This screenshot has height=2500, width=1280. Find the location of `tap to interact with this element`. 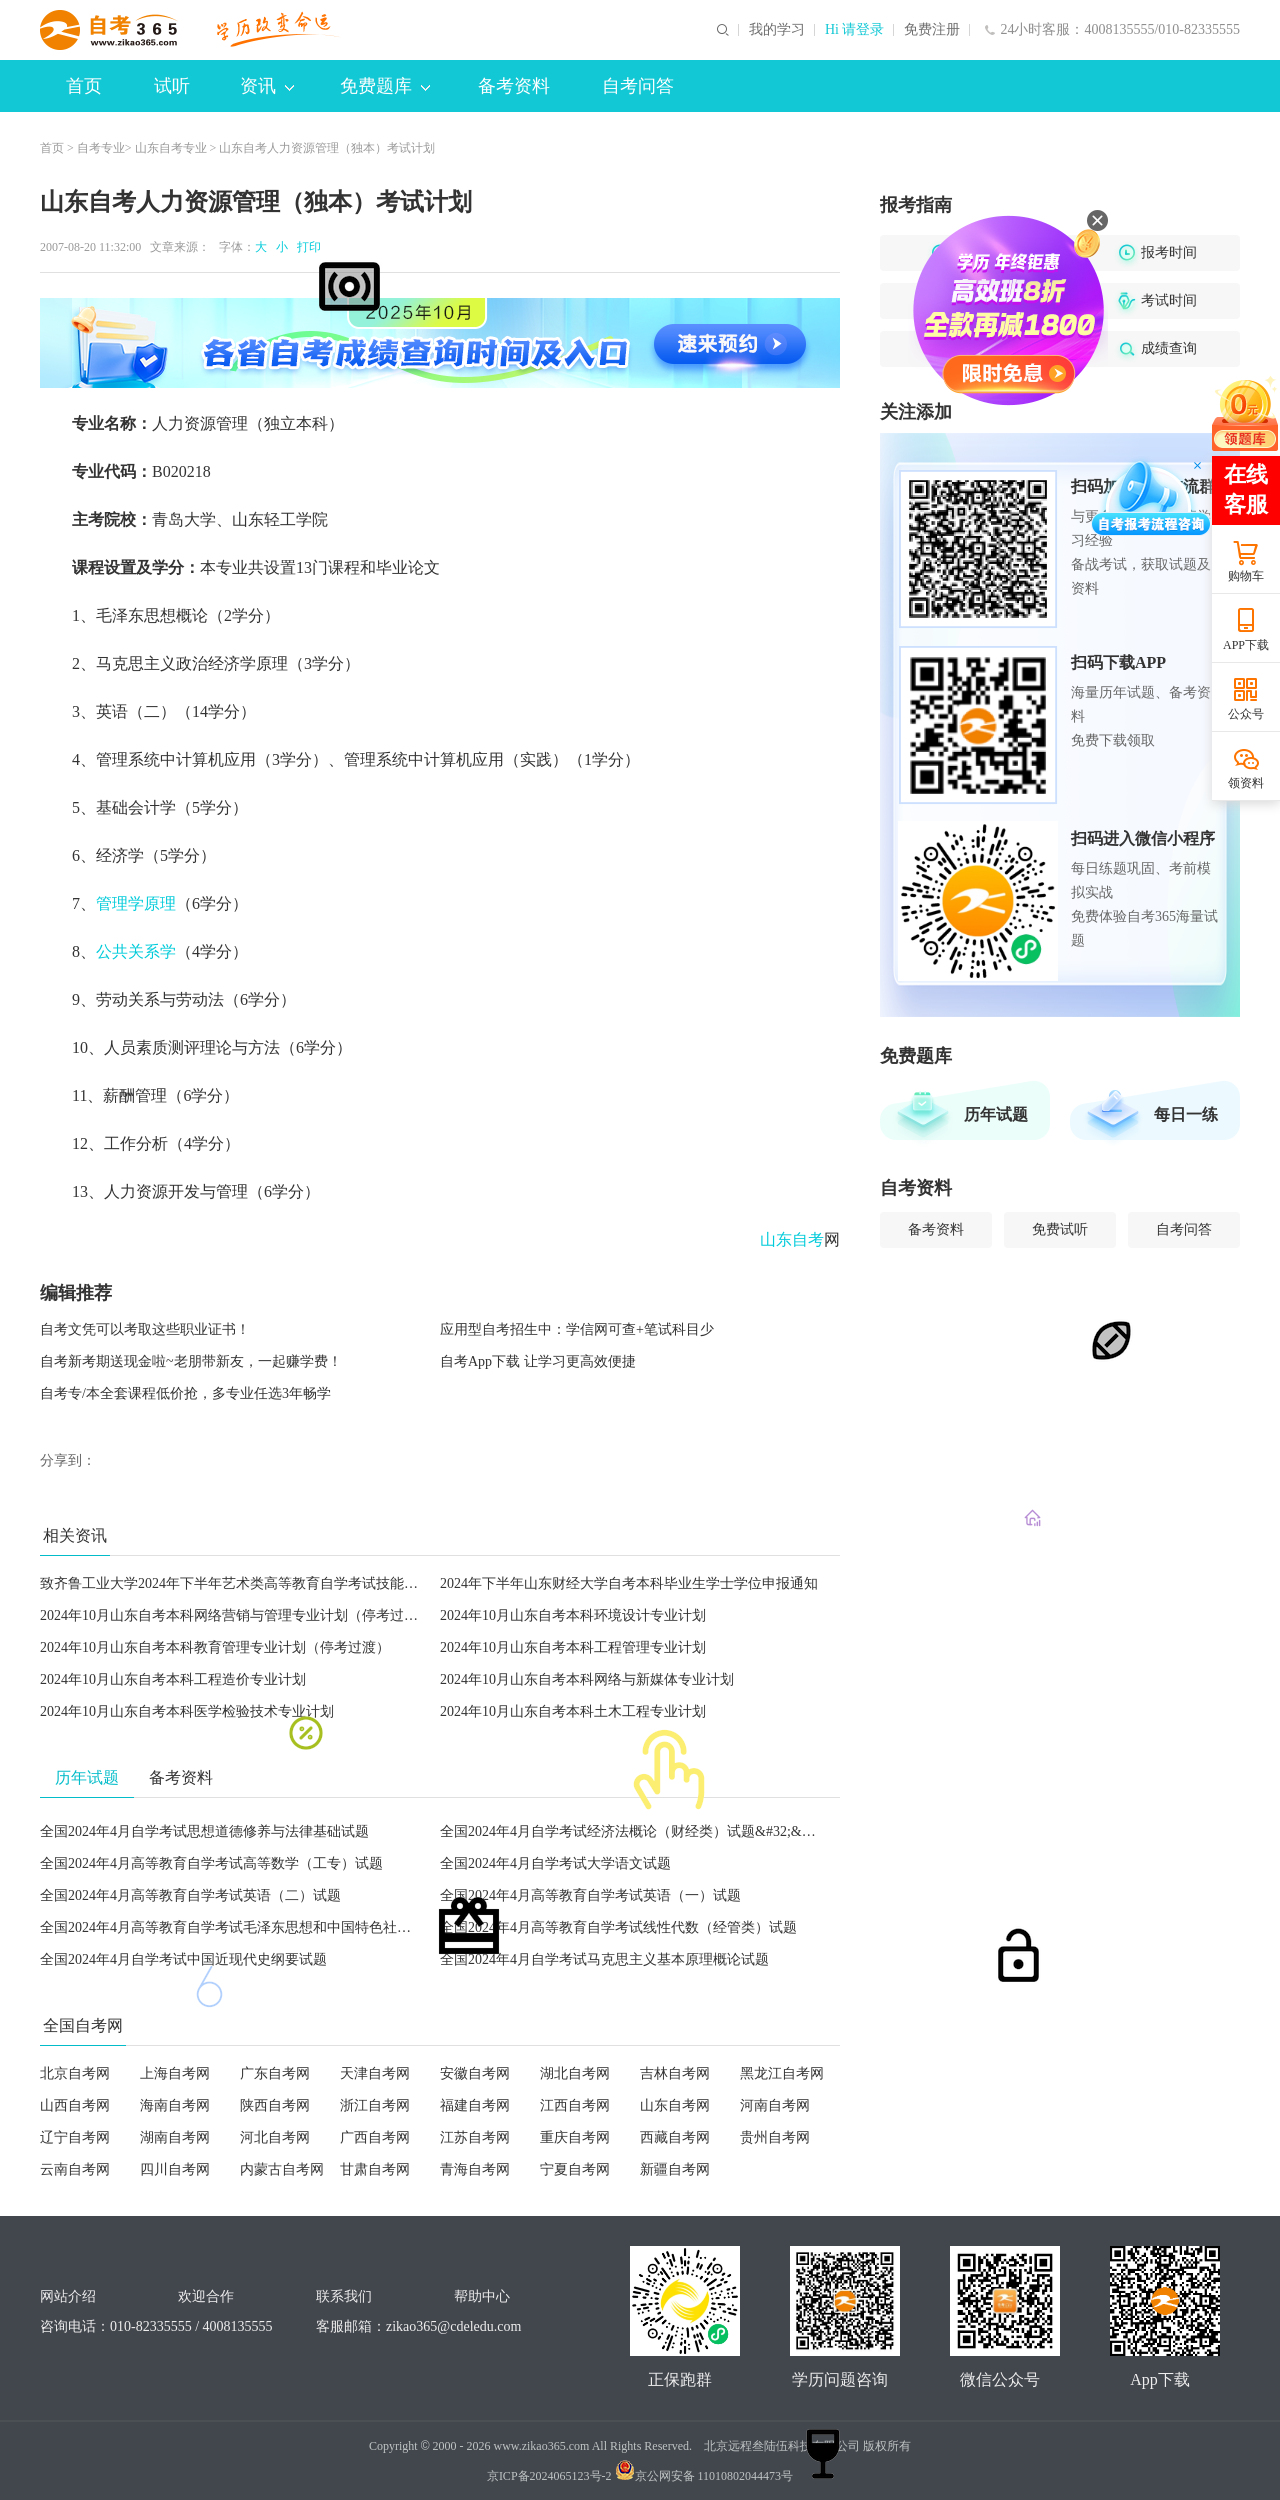

tap to interact with this element is located at coordinates (669, 1771).